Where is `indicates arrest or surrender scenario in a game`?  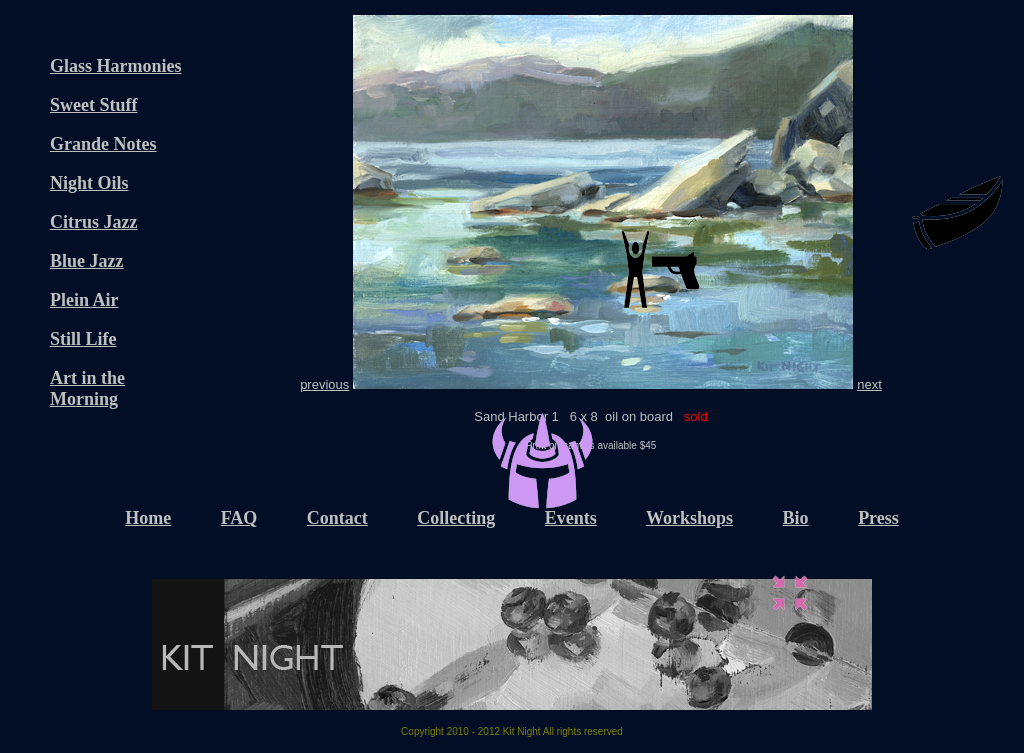
indicates arrest or surrender scenario in a game is located at coordinates (660, 269).